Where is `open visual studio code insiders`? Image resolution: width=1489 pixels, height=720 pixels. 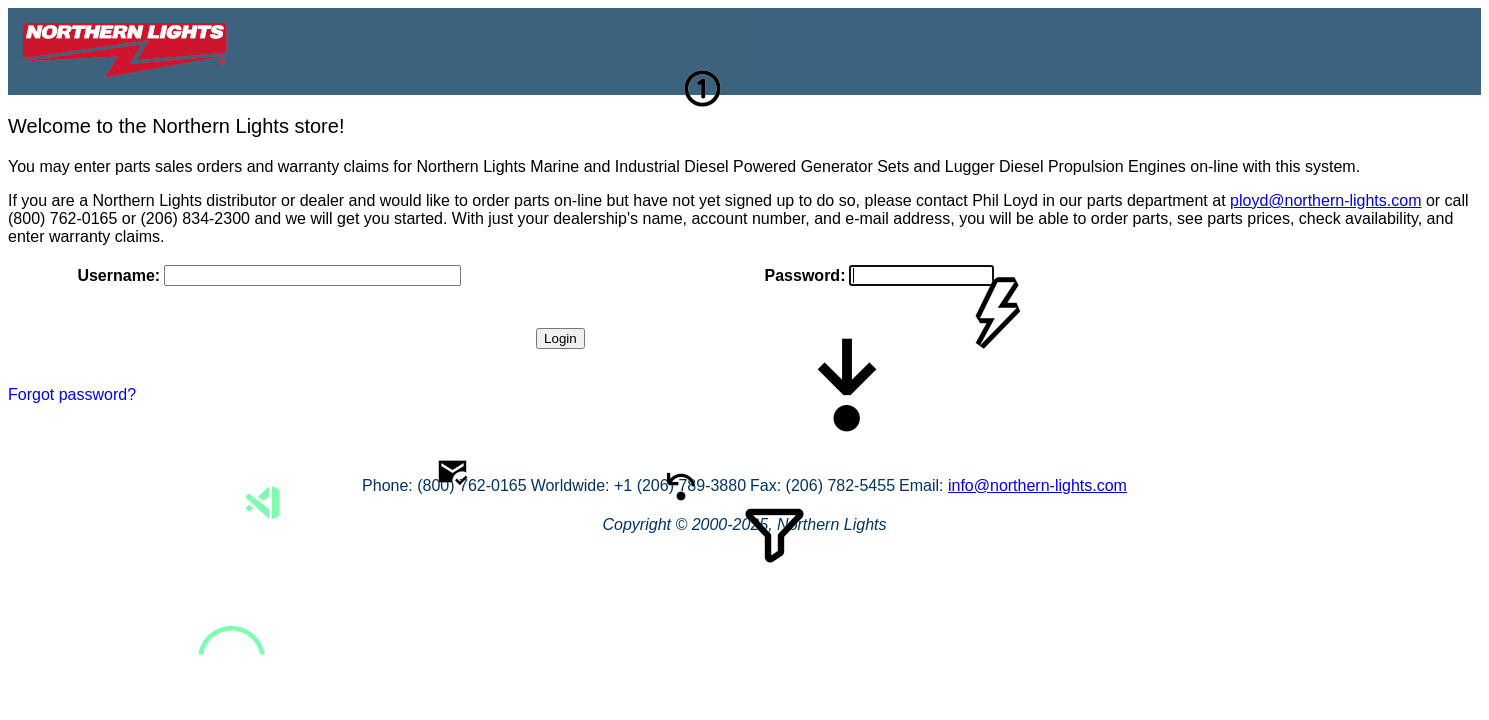
open visual studio code insiders is located at coordinates (264, 504).